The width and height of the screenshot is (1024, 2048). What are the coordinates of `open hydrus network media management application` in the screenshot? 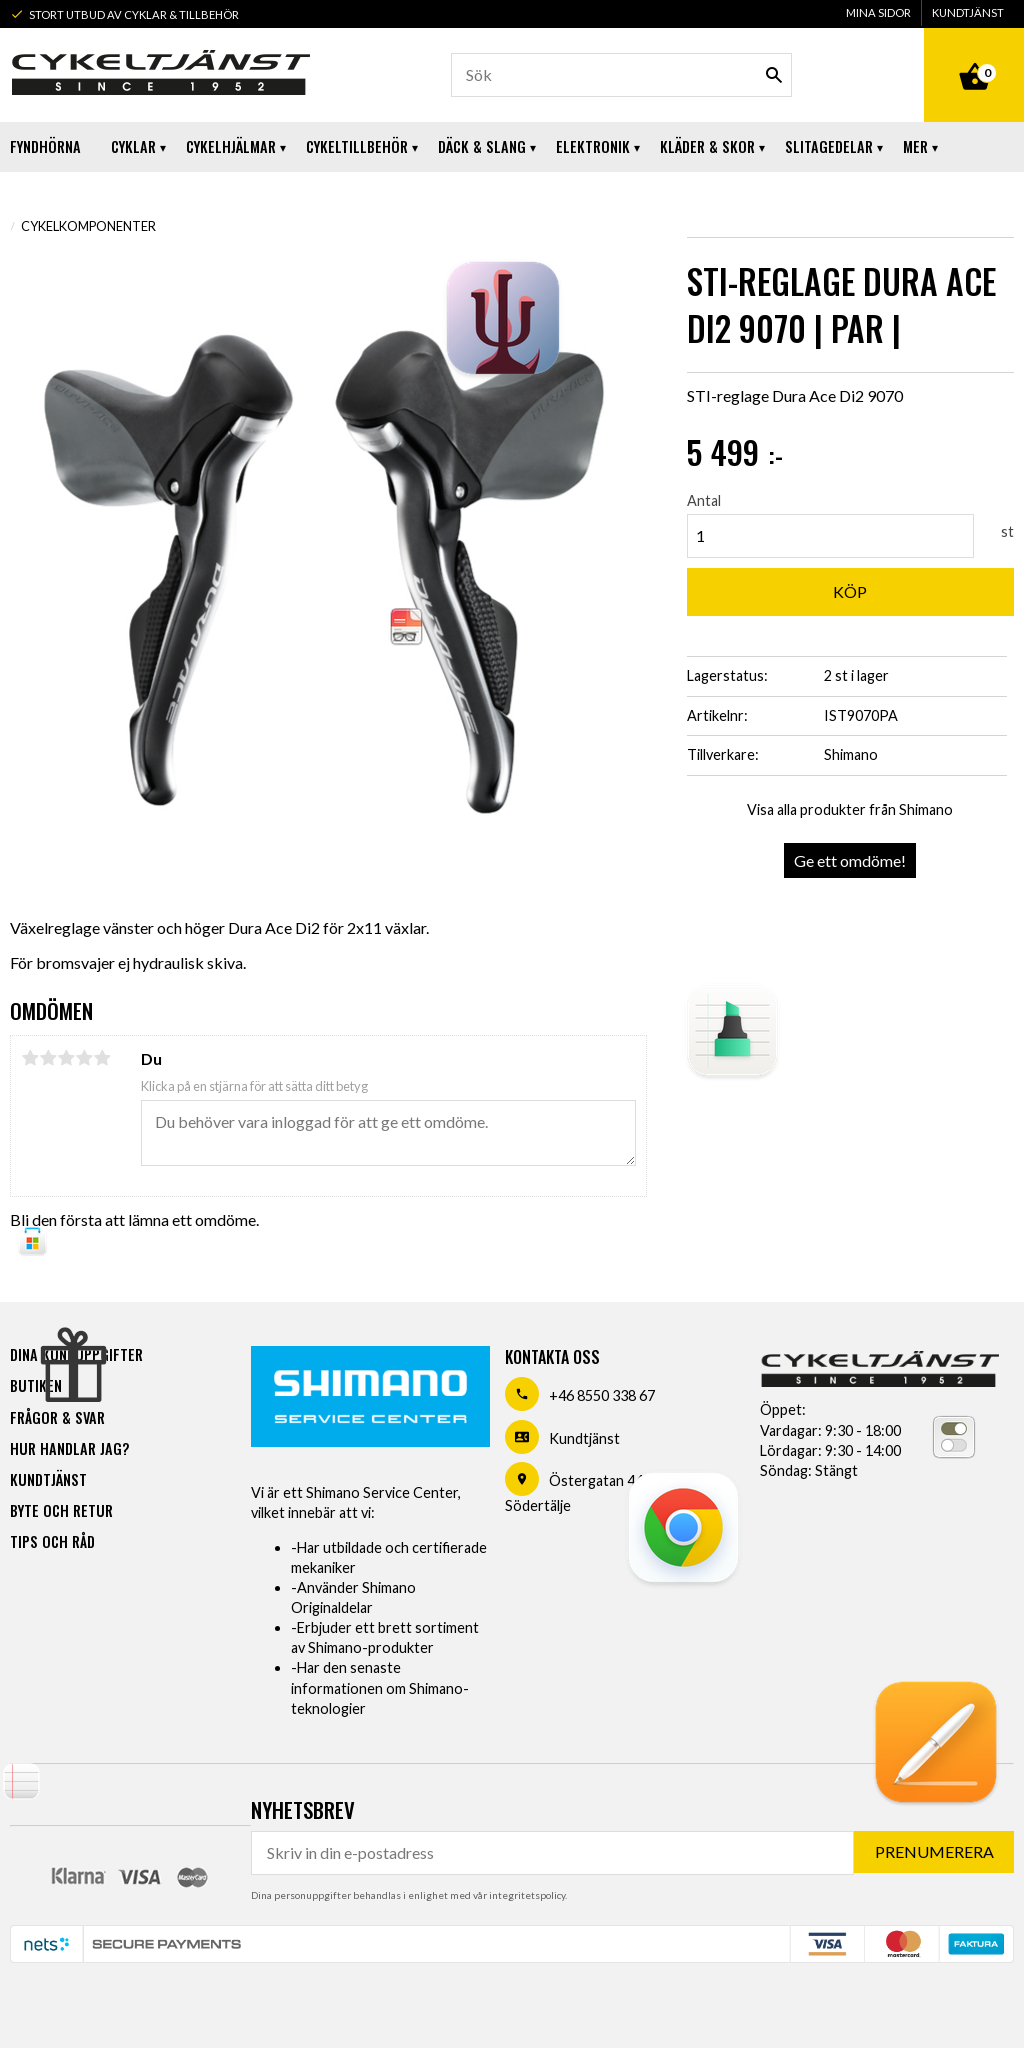 It's located at (503, 318).